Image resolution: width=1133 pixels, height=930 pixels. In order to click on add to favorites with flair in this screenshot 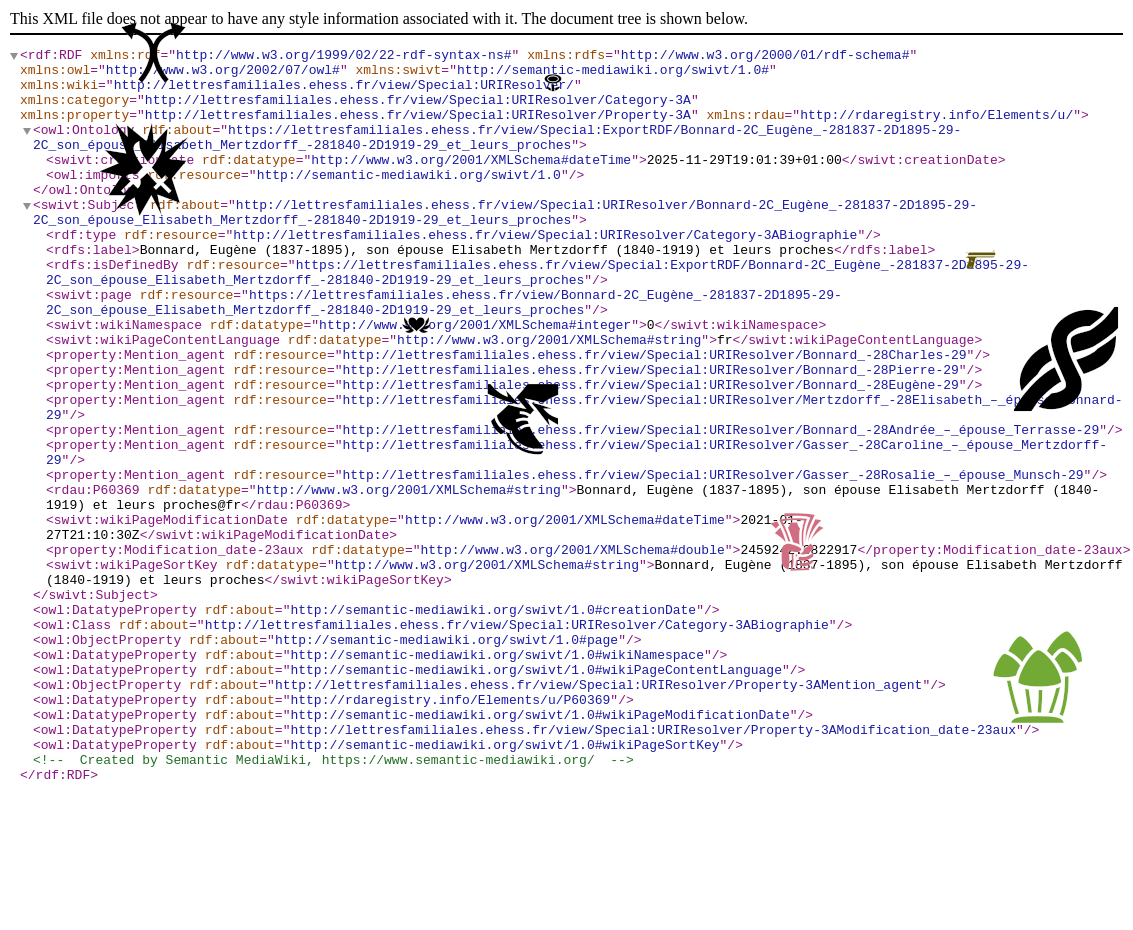, I will do `click(416, 325)`.